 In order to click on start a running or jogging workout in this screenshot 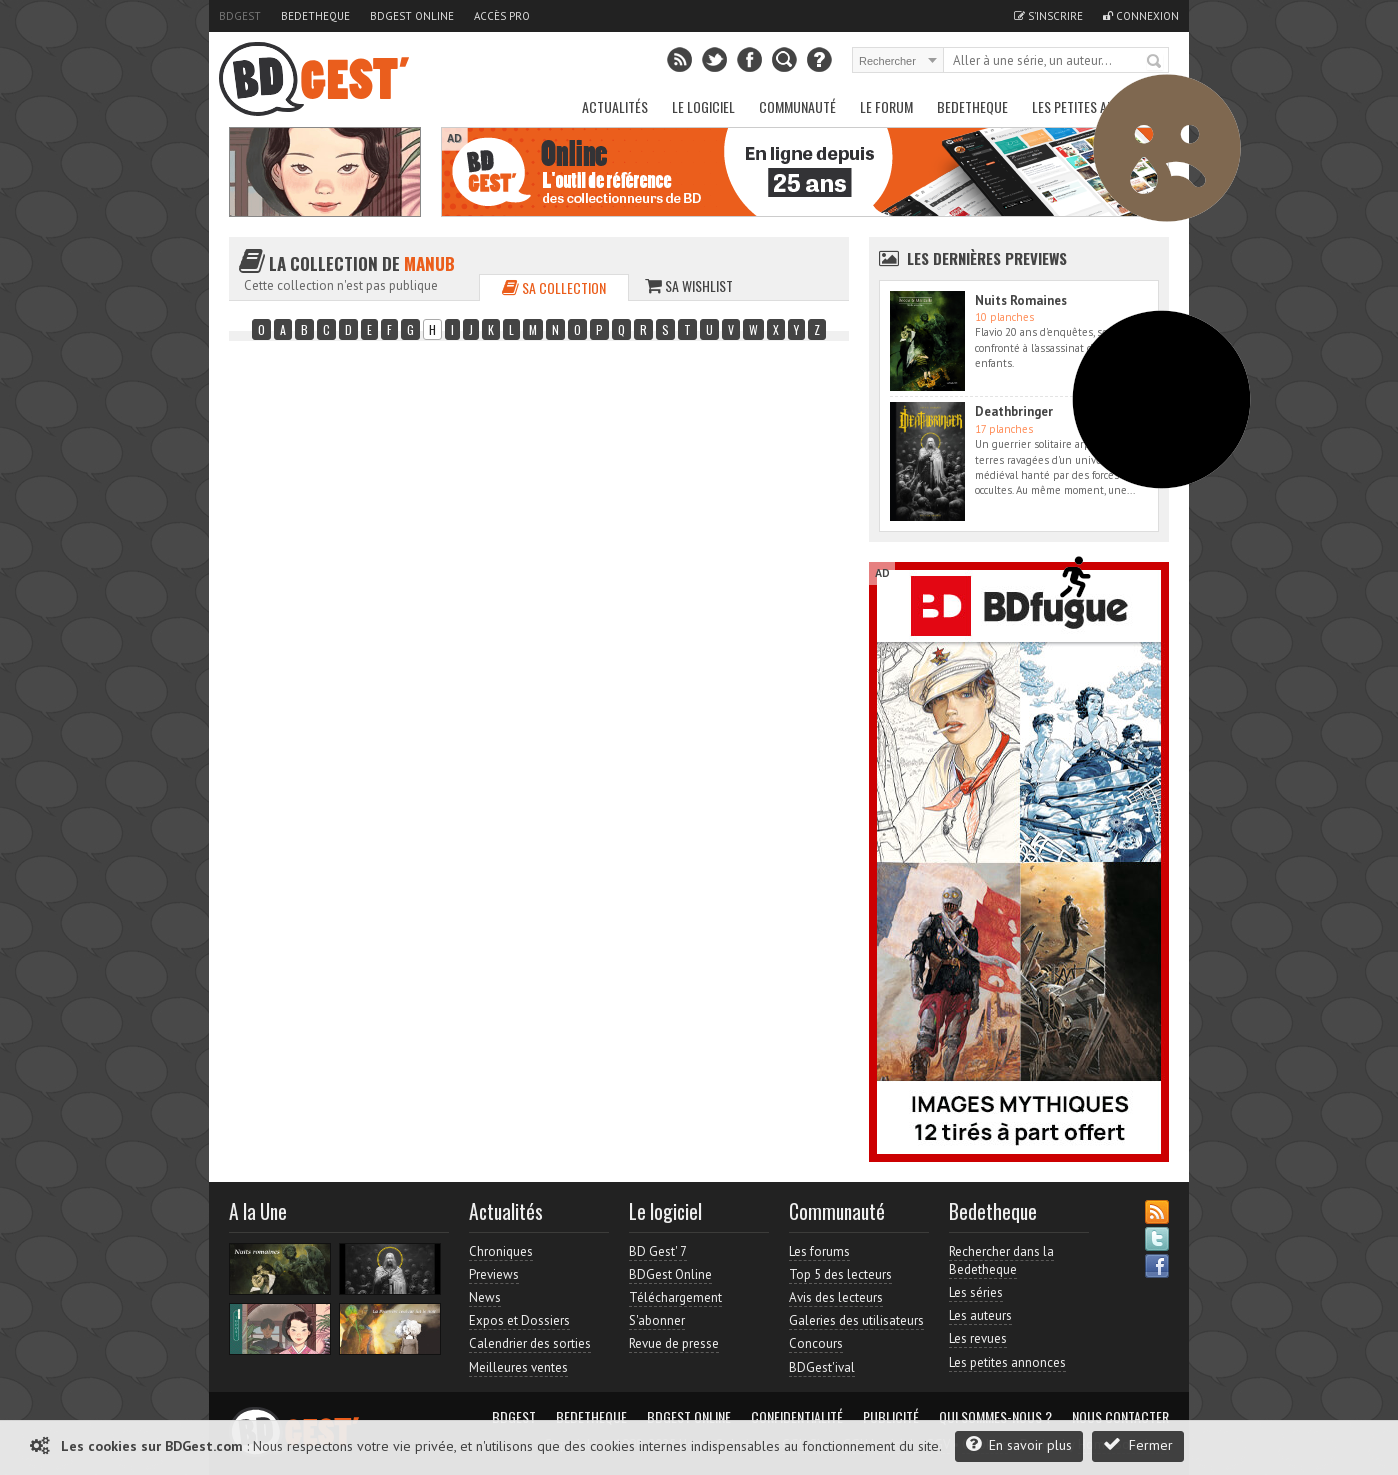, I will do `click(1076, 577)`.